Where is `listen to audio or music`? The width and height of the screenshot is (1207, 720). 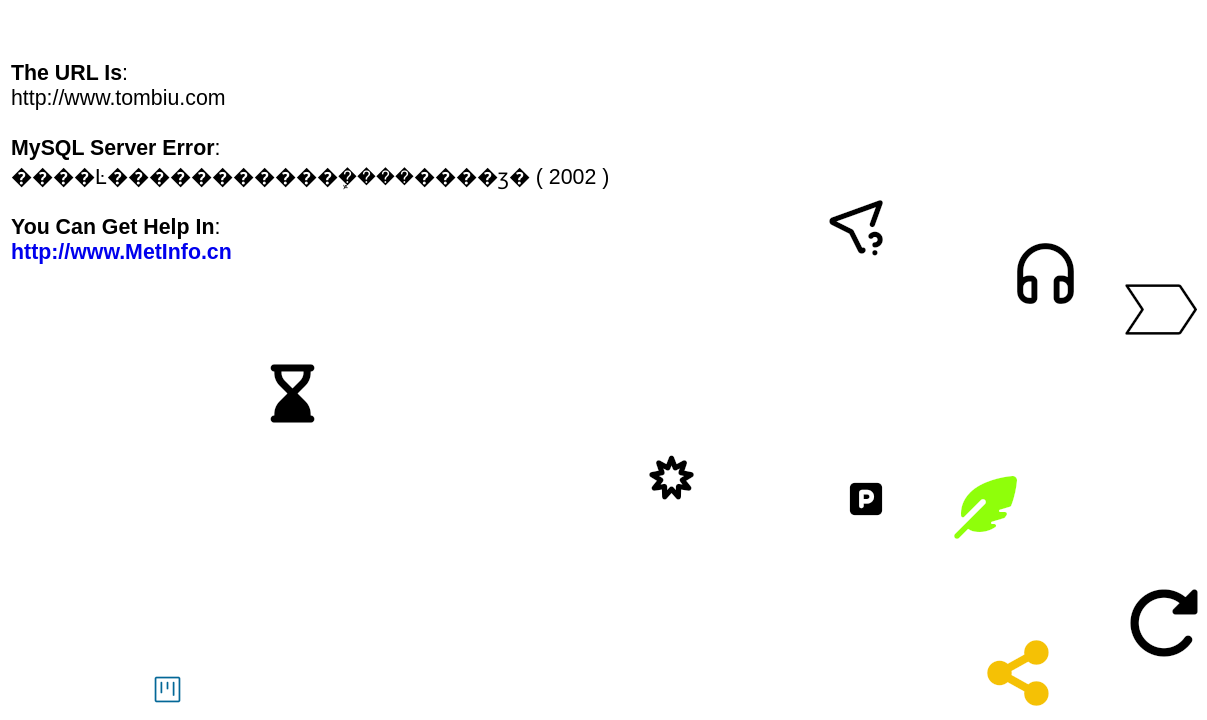 listen to audio or music is located at coordinates (1045, 275).